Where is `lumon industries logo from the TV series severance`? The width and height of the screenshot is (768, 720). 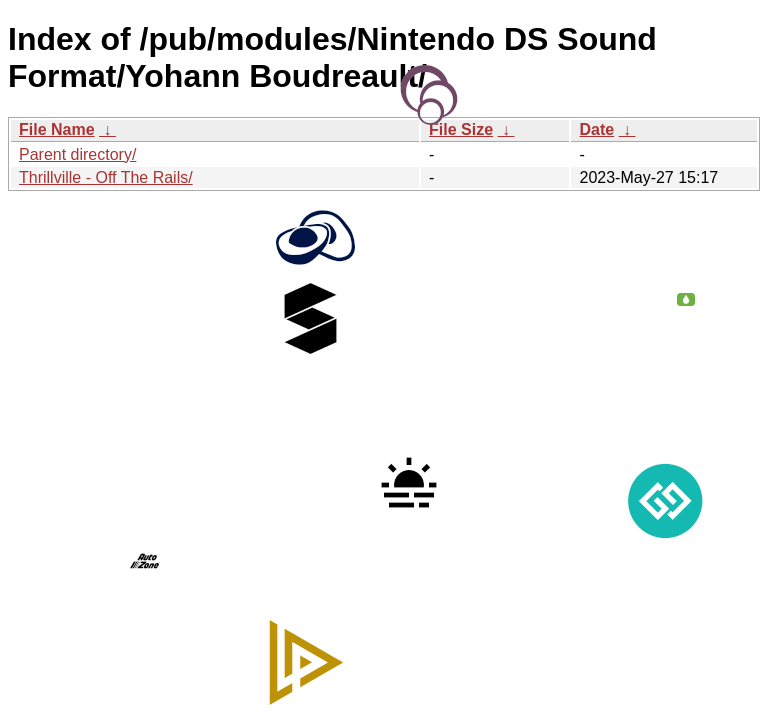 lumon industries logo from the TV series severance is located at coordinates (686, 300).